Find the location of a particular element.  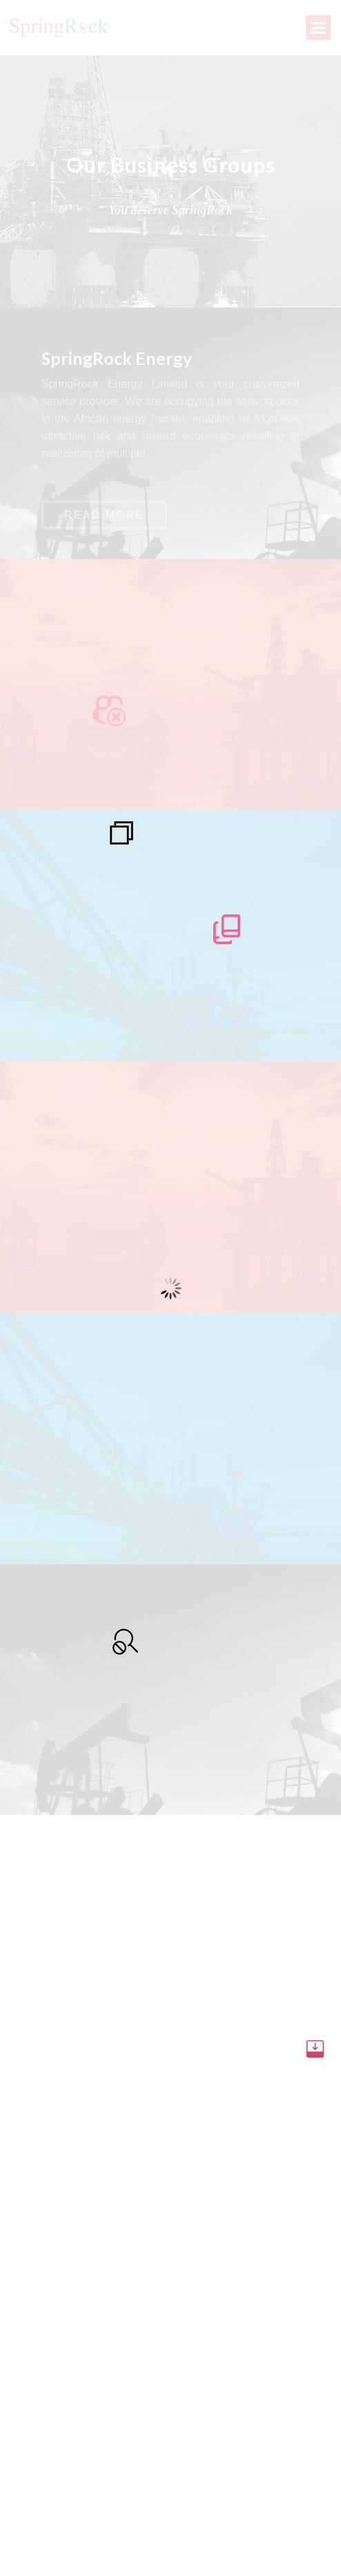

duplicate or copy a book/document is located at coordinates (226, 929).